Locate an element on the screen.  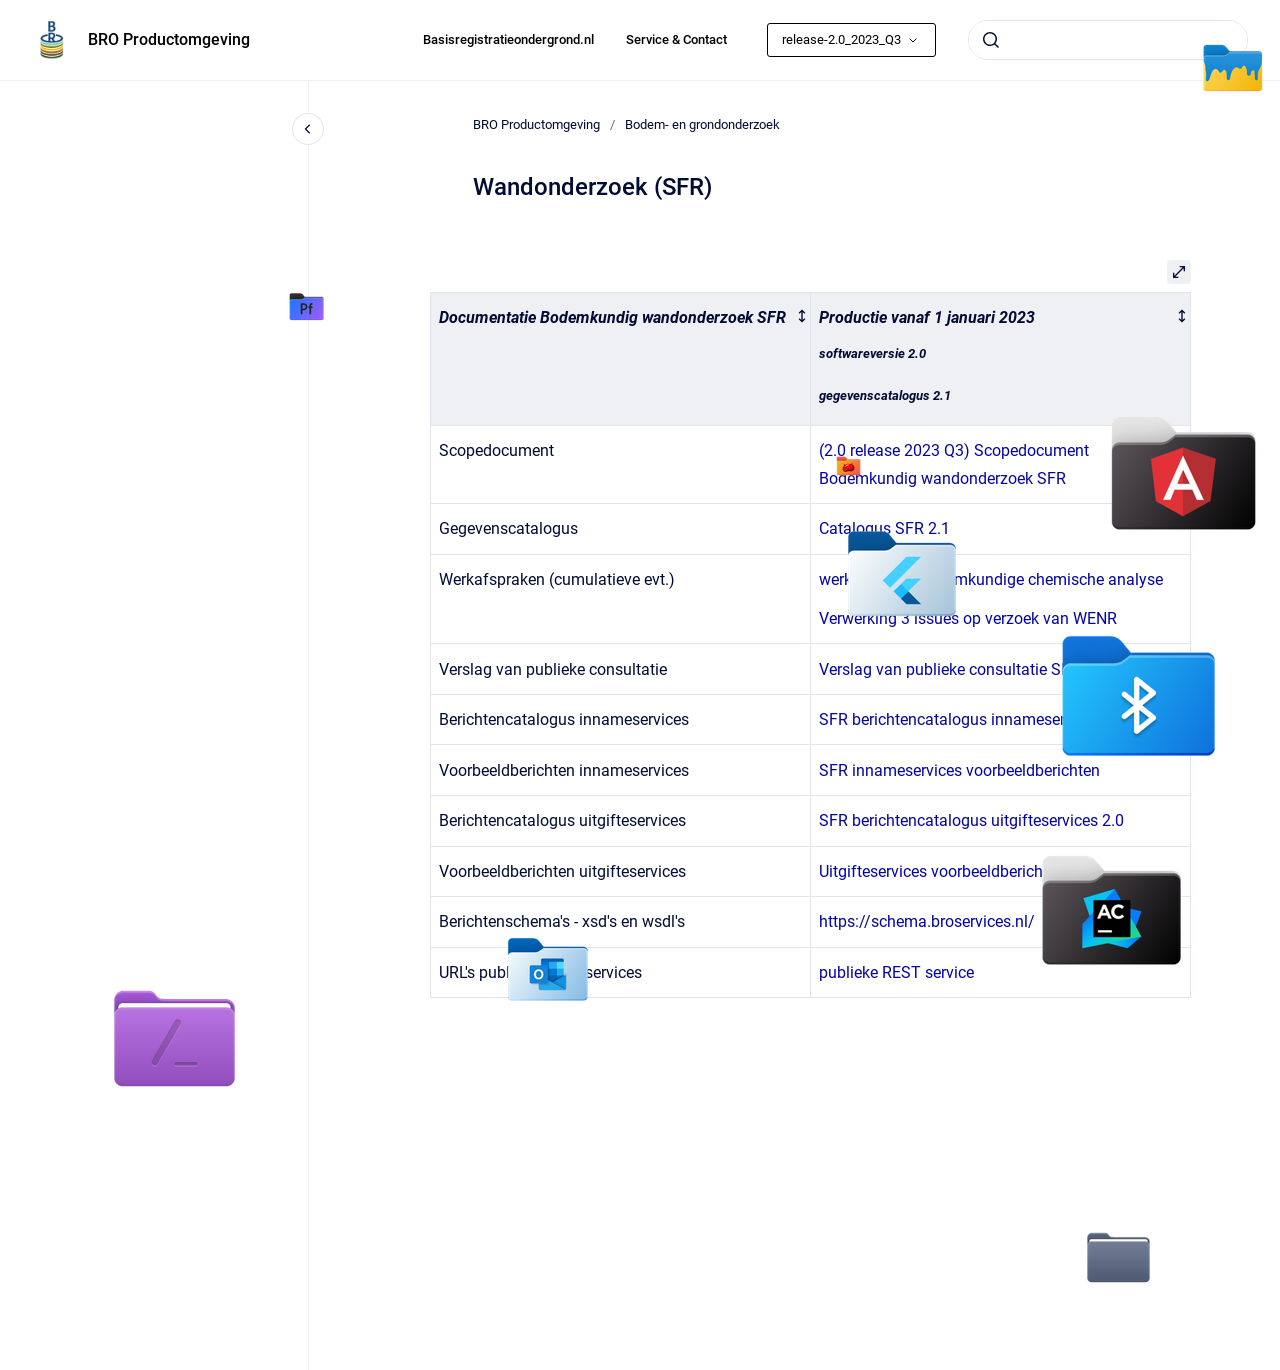
open folder containing microsoft outlook files is located at coordinates (547, 971).